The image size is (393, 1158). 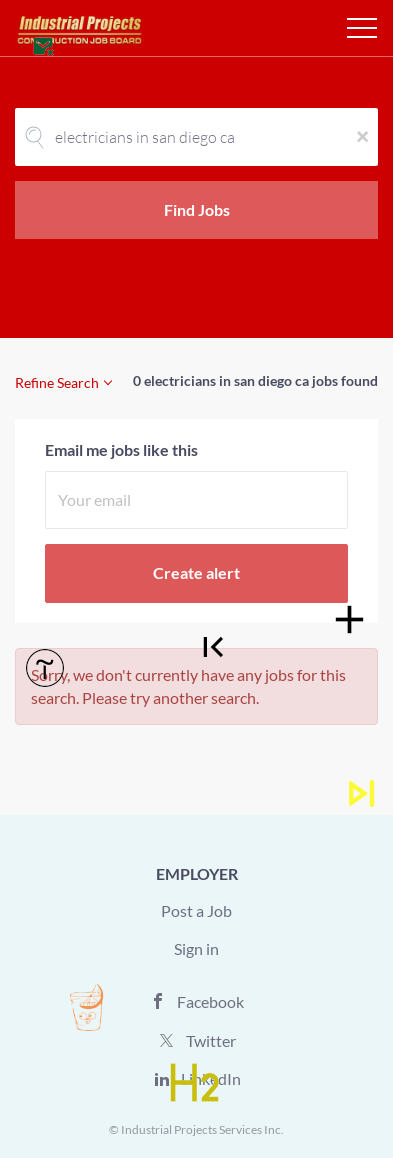 I want to click on tilda publishing logo, so click(x=45, y=668).